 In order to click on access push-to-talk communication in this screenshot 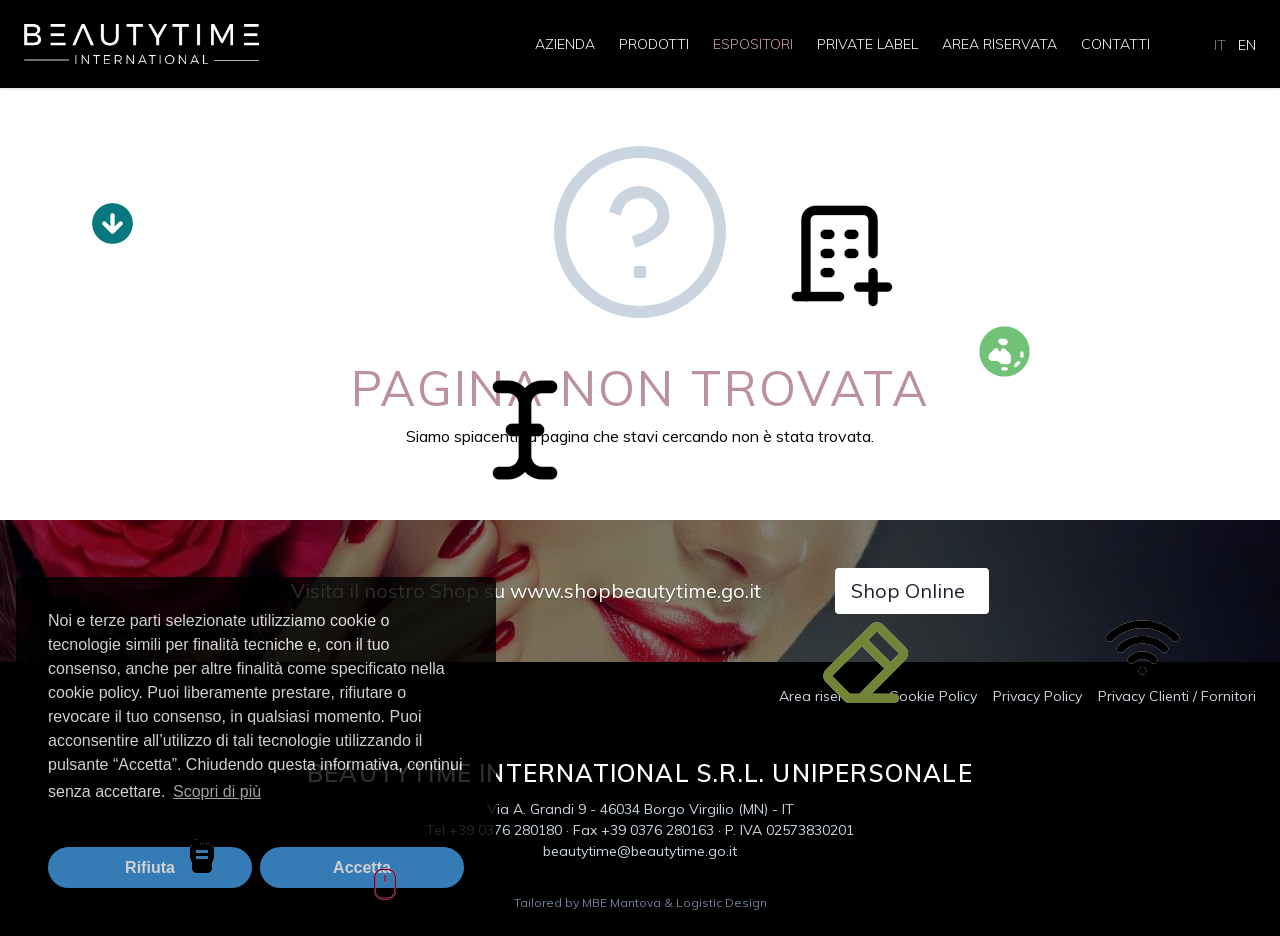, I will do `click(202, 857)`.